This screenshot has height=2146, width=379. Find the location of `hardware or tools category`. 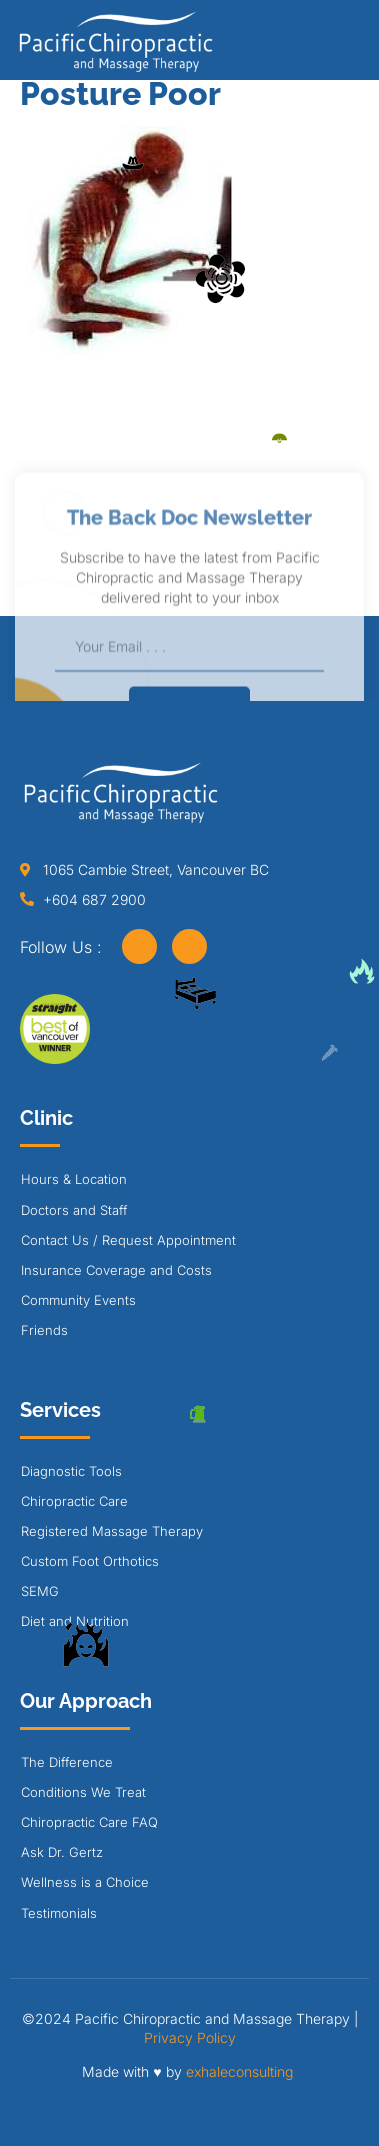

hardware or tools category is located at coordinates (329, 1052).